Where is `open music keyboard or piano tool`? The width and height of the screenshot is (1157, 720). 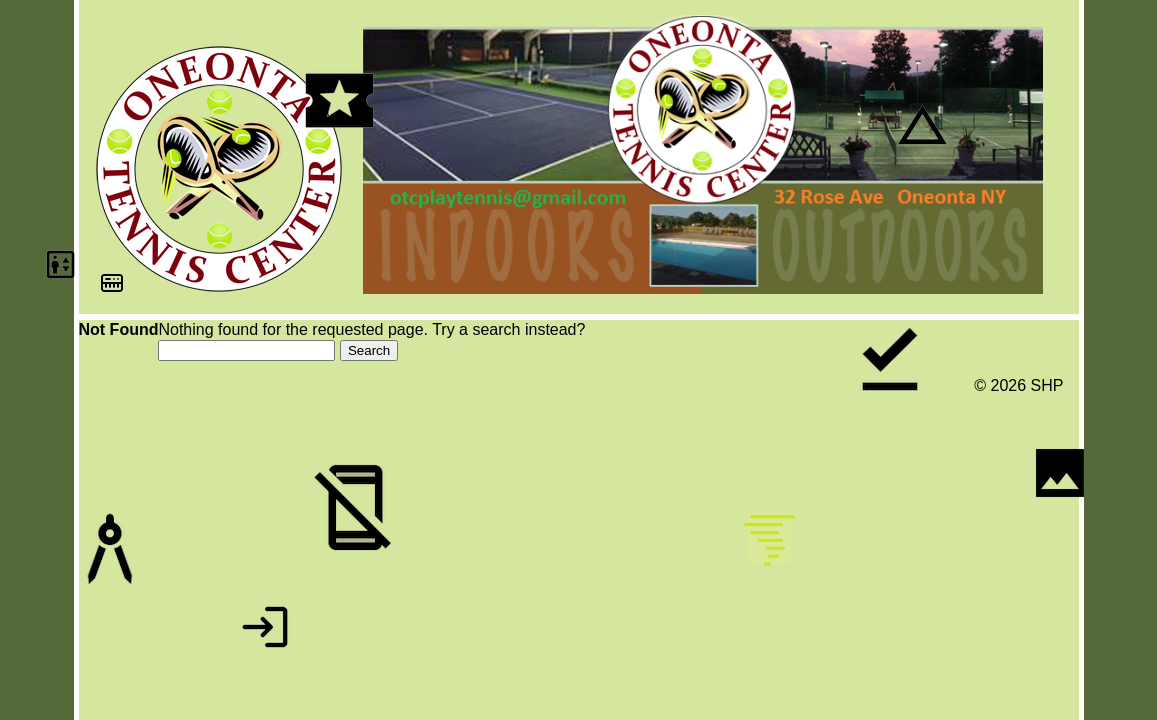
open music keyboard or piano tool is located at coordinates (112, 283).